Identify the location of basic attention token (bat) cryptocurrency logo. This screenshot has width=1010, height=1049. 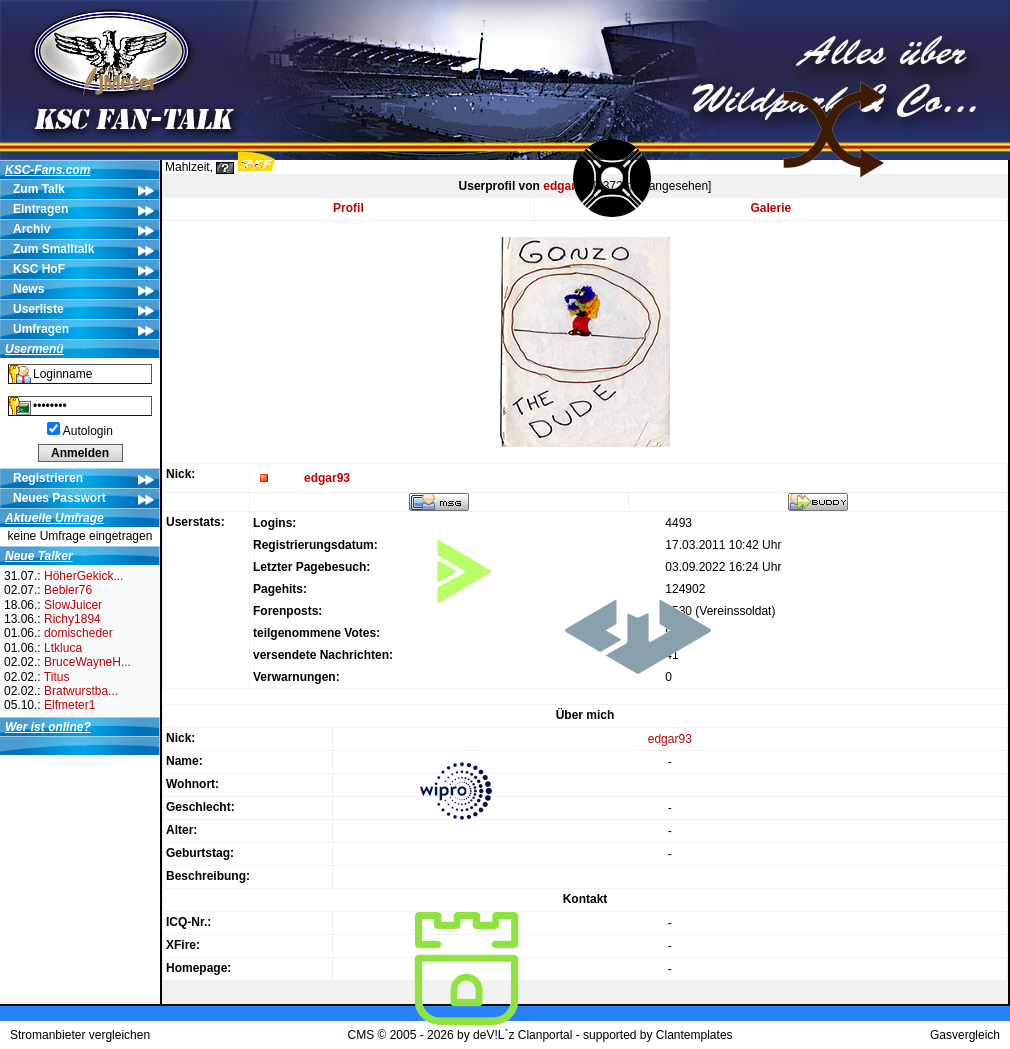
(638, 637).